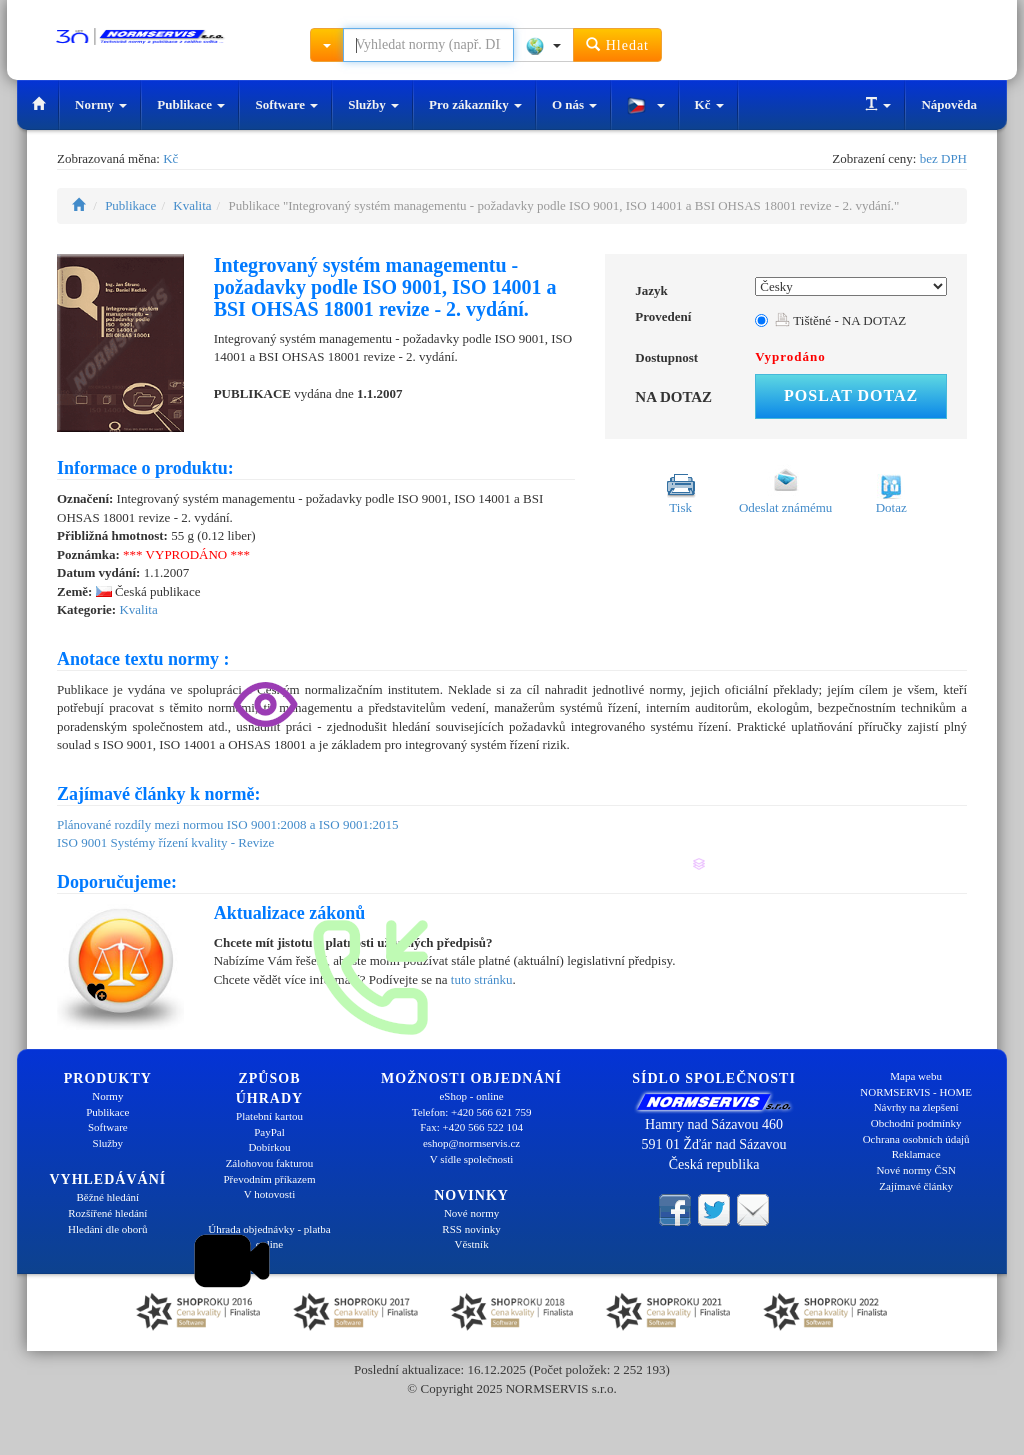  What do you see at coordinates (232, 1261) in the screenshot?
I see `start a video call` at bounding box center [232, 1261].